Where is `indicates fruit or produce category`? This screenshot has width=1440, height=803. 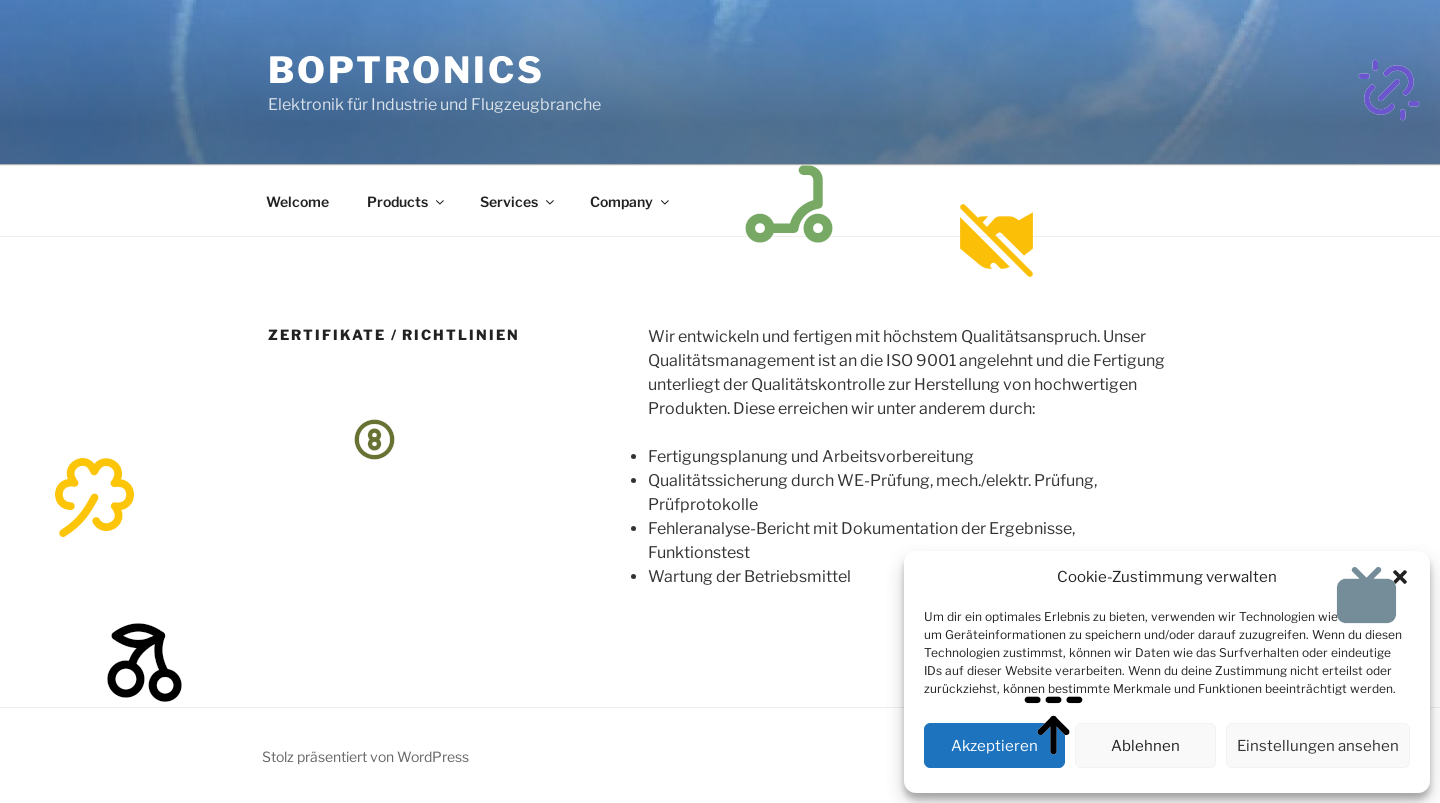
indicates fruit or produce category is located at coordinates (144, 660).